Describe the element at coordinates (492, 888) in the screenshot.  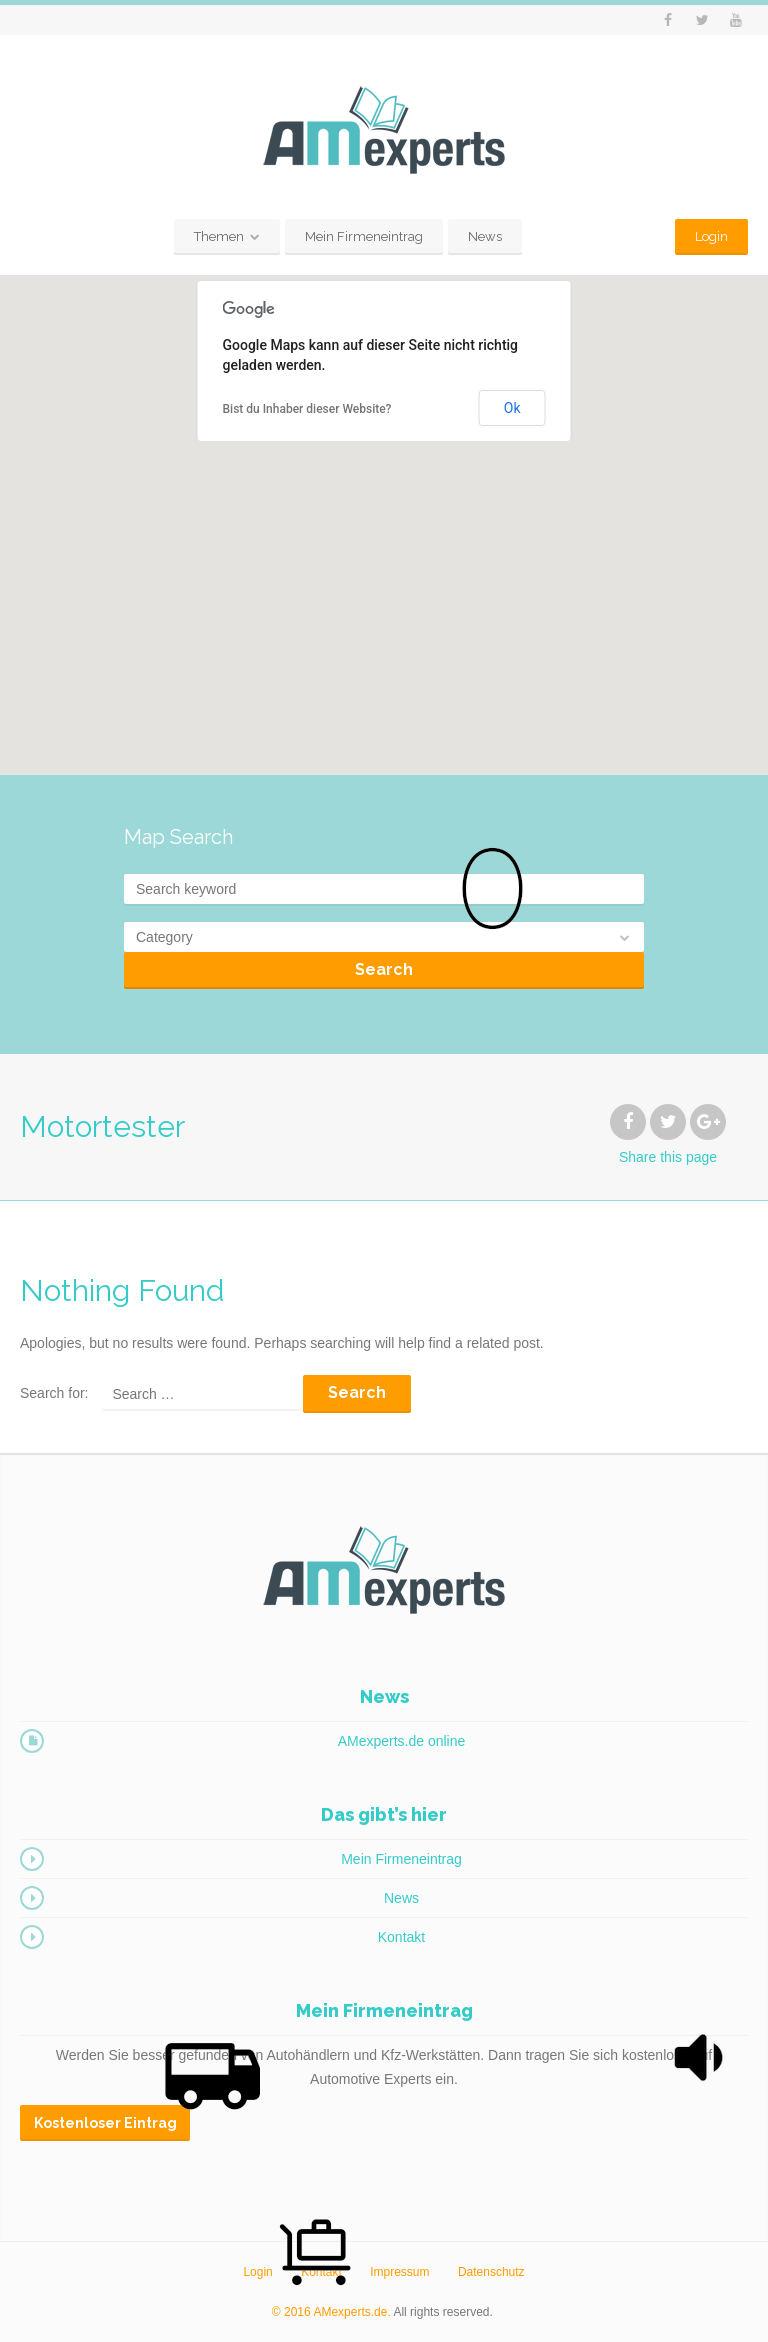
I see `represents the number zero in a numeric input or display` at that location.